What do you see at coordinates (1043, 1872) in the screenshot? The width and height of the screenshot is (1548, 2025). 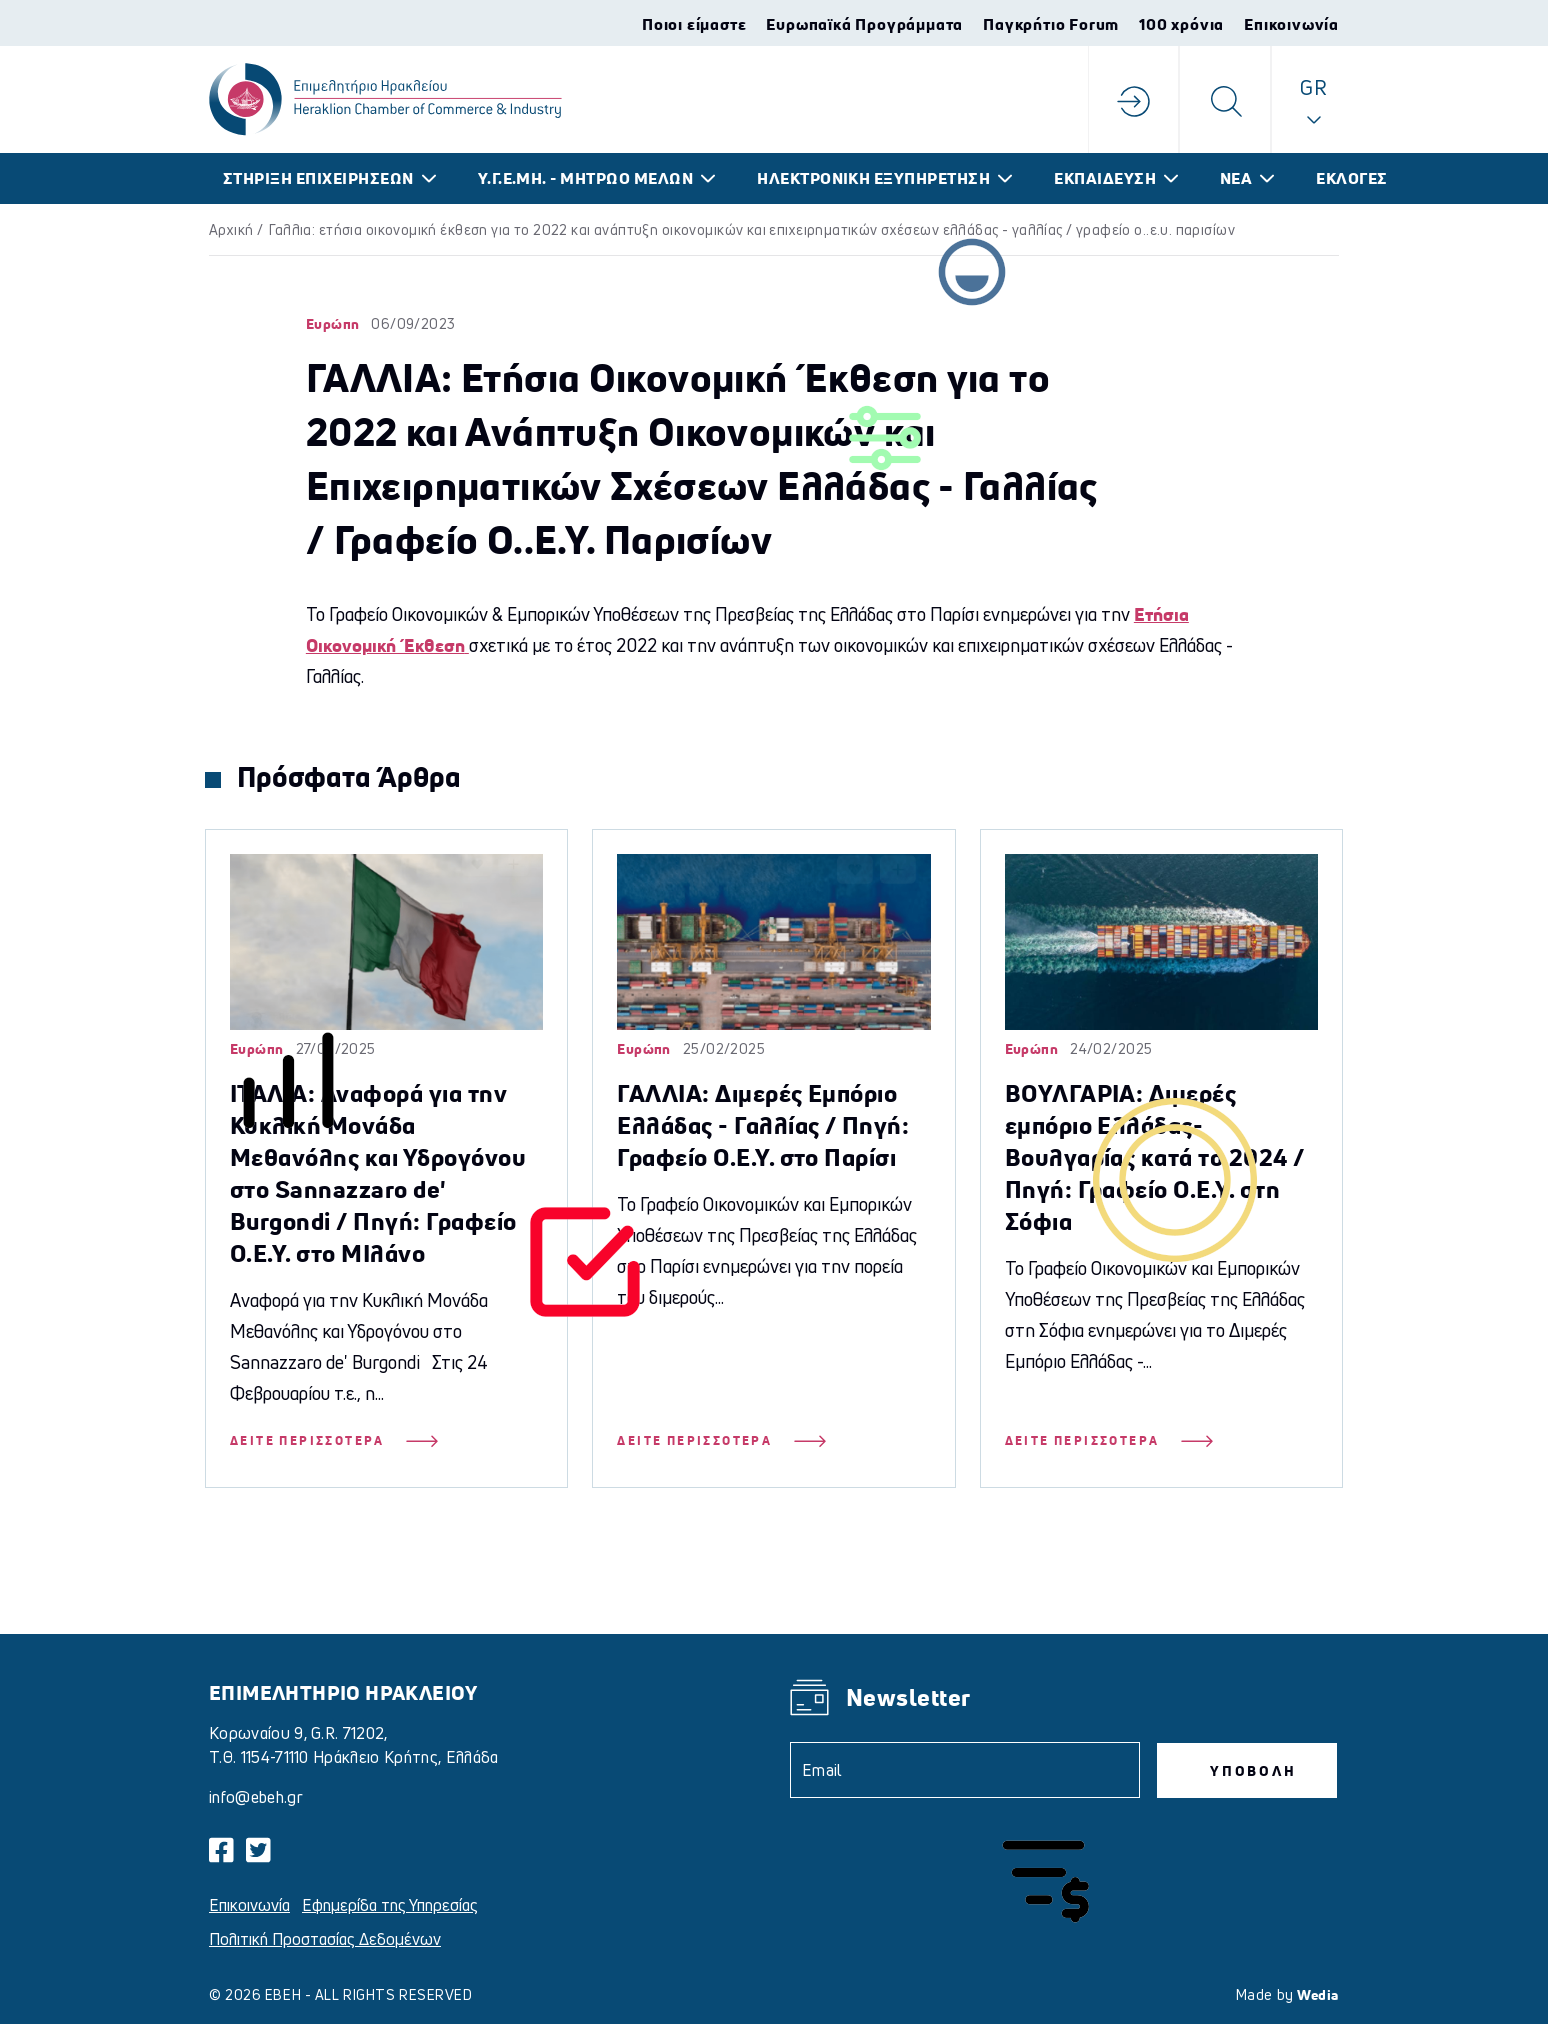 I see `filter results by price or cost` at bounding box center [1043, 1872].